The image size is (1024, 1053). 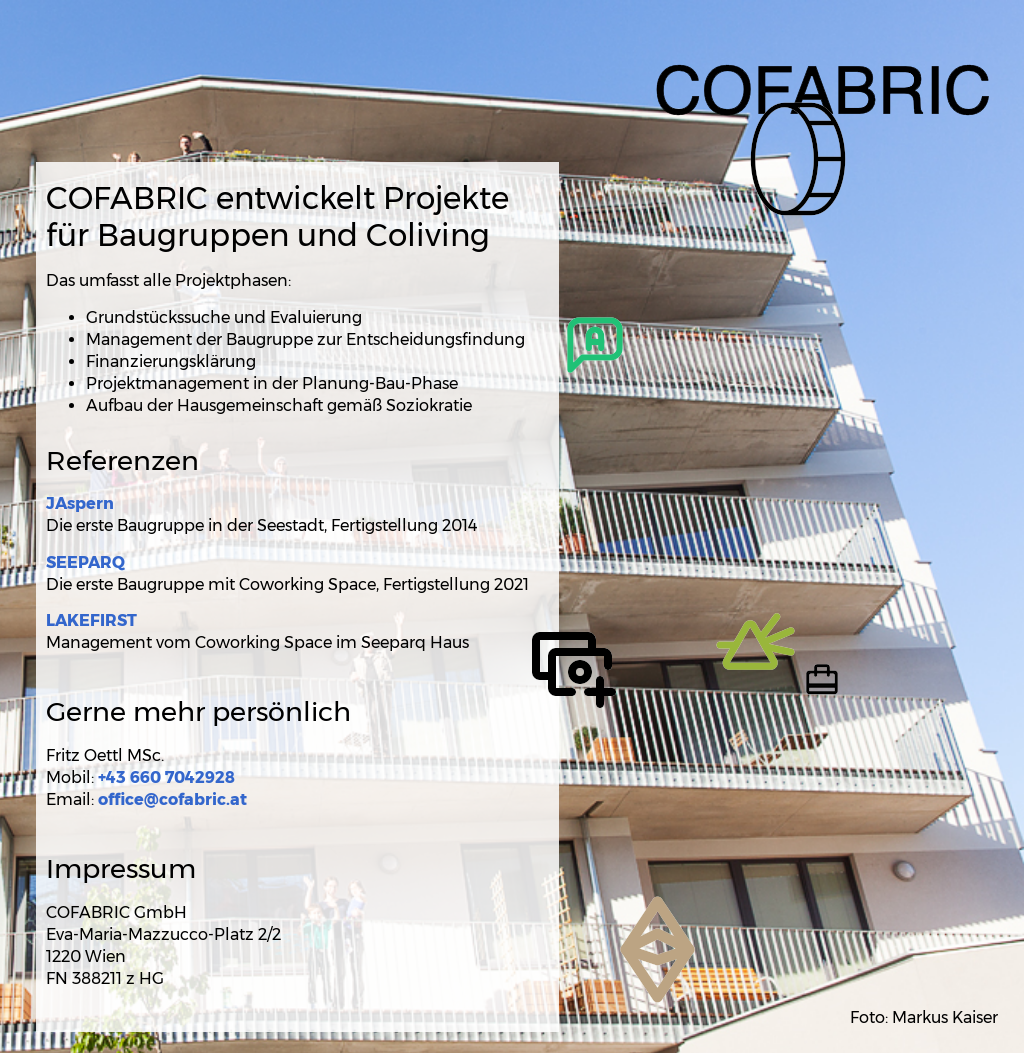 What do you see at coordinates (822, 680) in the screenshot?
I see `access travel documents or itinerary` at bounding box center [822, 680].